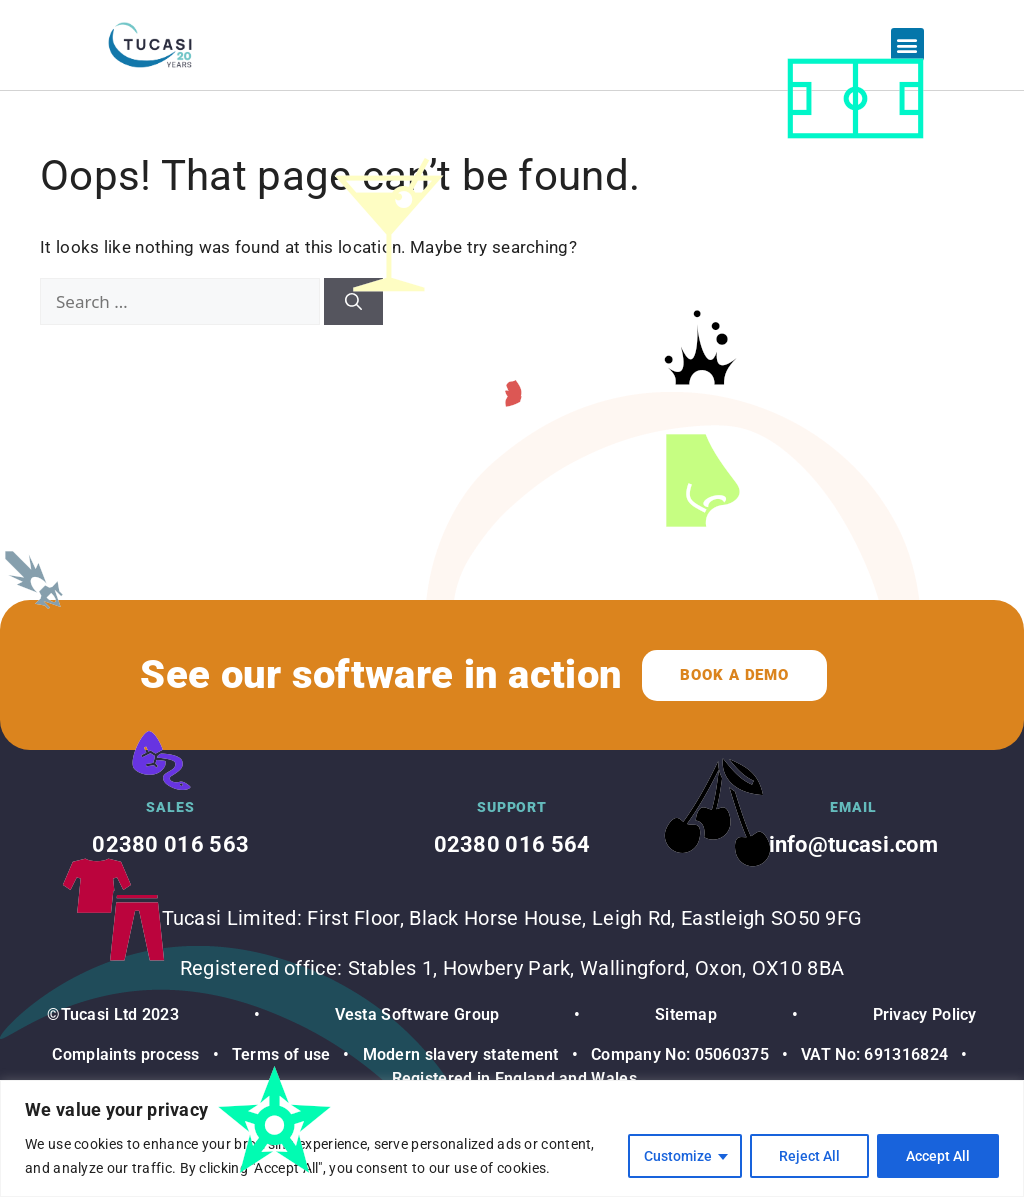 This screenshot has width=1024, height=1197. Describe the element at coordinates (717, 810) in the screenshot. I see `indicates bonus or reward in a game` at that location.